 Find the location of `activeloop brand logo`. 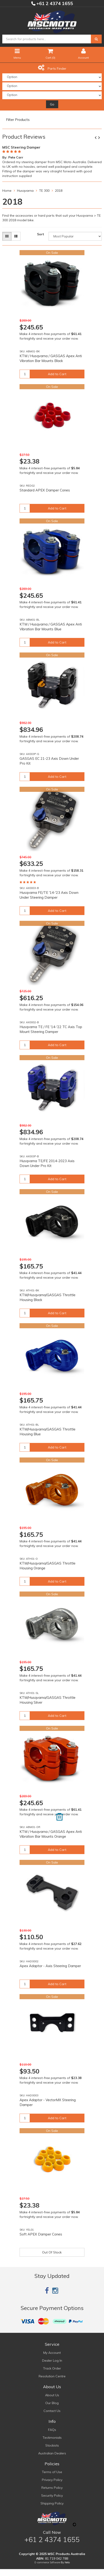

activeloop brand logo is located at coordinates (74, 2524).